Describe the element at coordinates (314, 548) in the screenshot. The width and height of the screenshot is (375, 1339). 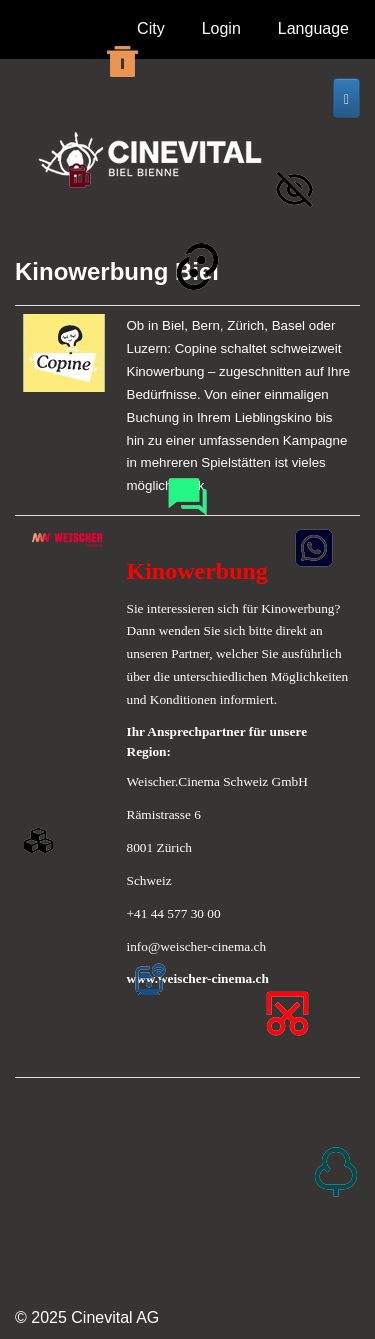
I see `open WhatsApp messaging app` at that location.